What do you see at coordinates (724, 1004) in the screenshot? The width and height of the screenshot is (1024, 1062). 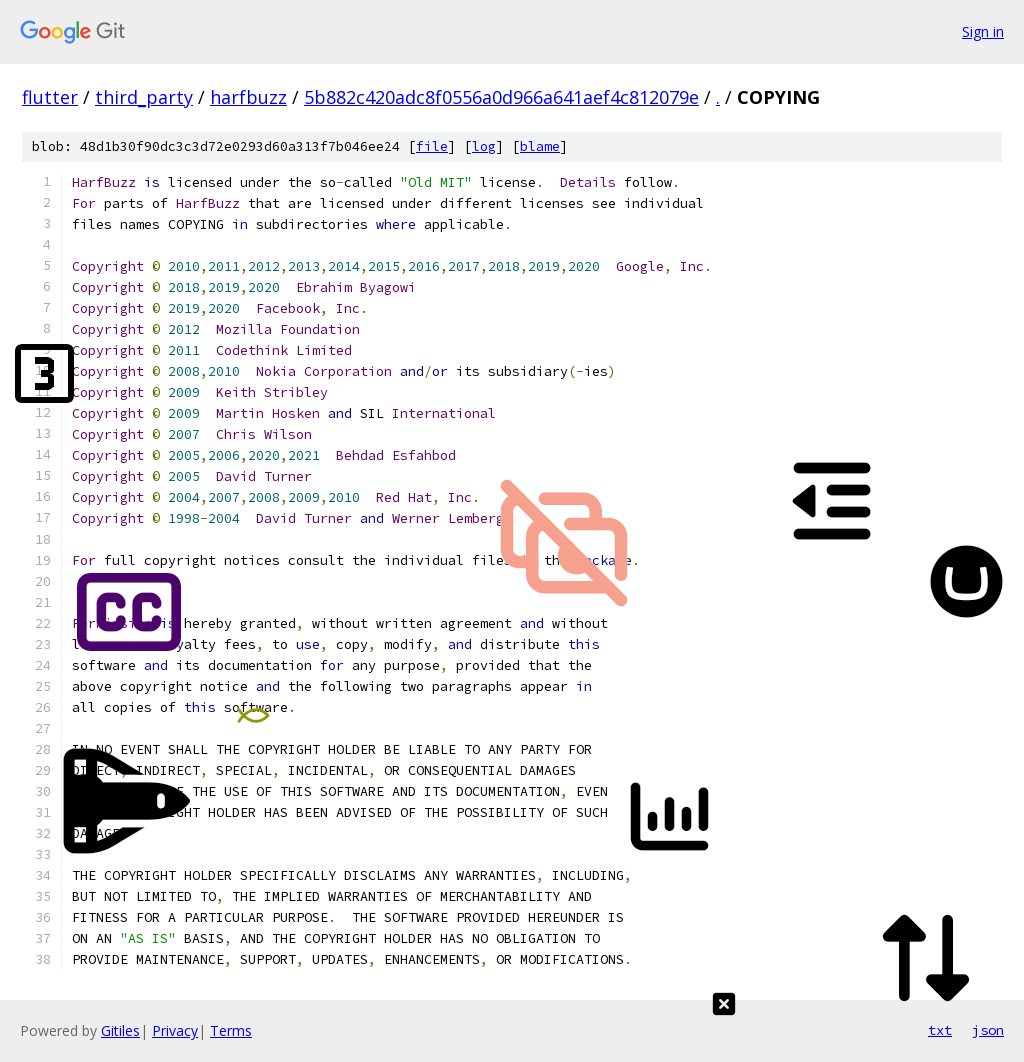 I see `close or dismiss a dialog` at bounding box center [724, 1004].